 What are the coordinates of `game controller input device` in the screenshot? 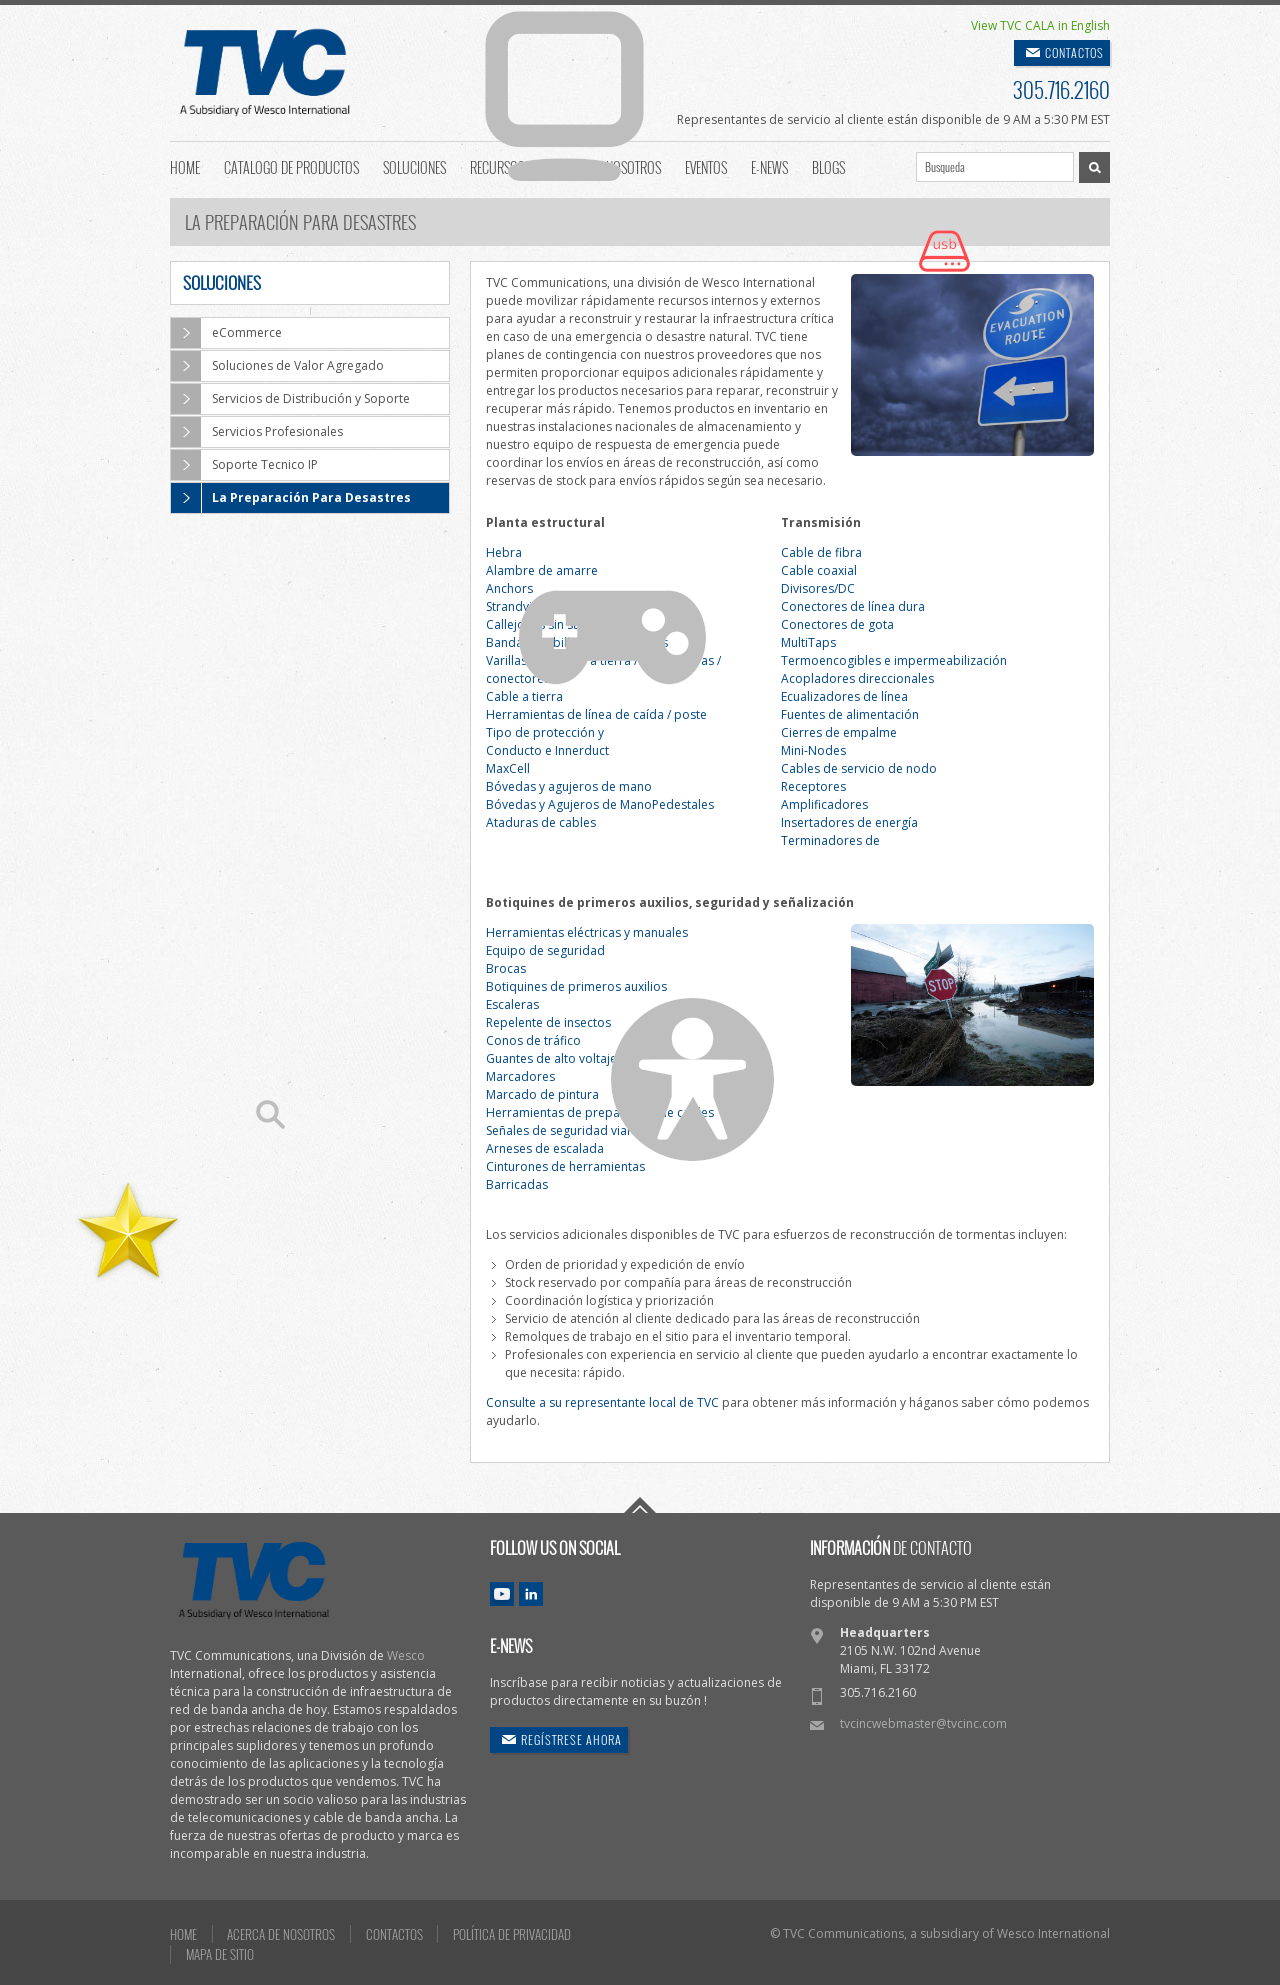 It's located at (612, 637).